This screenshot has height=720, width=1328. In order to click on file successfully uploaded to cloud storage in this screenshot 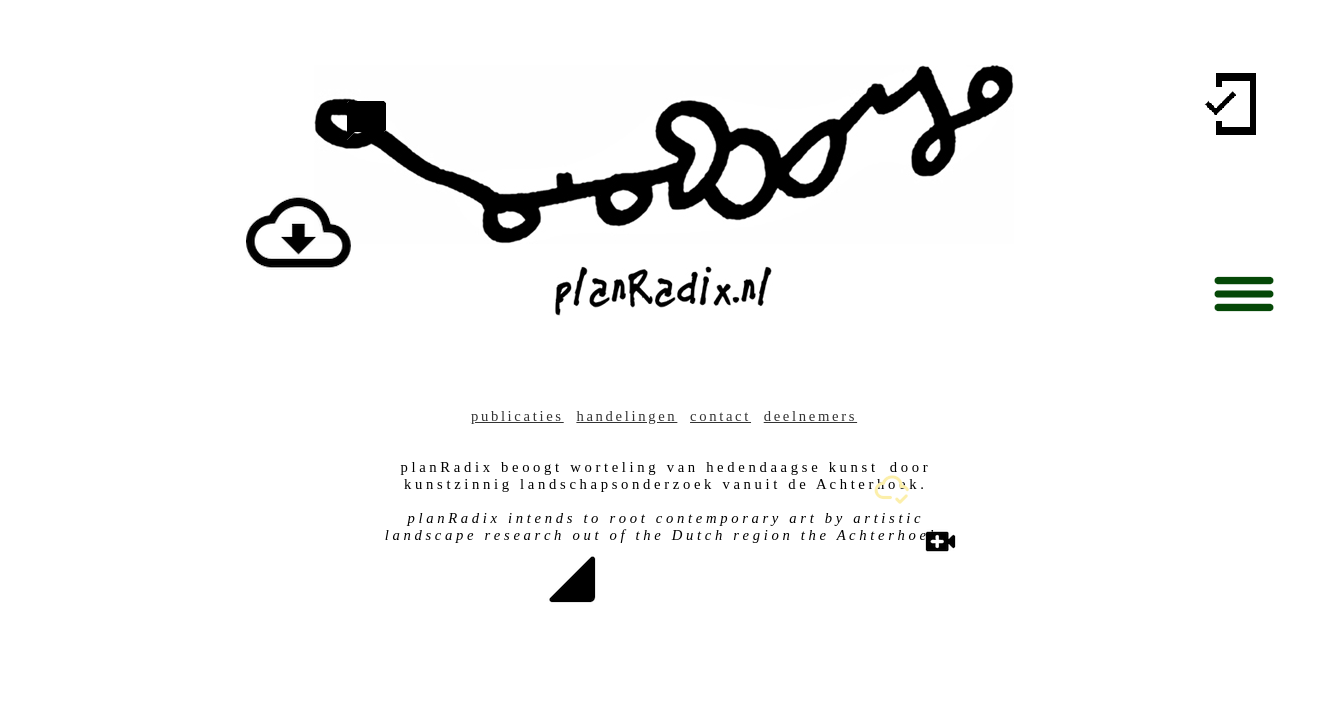, I will do `click(892, 488)`.